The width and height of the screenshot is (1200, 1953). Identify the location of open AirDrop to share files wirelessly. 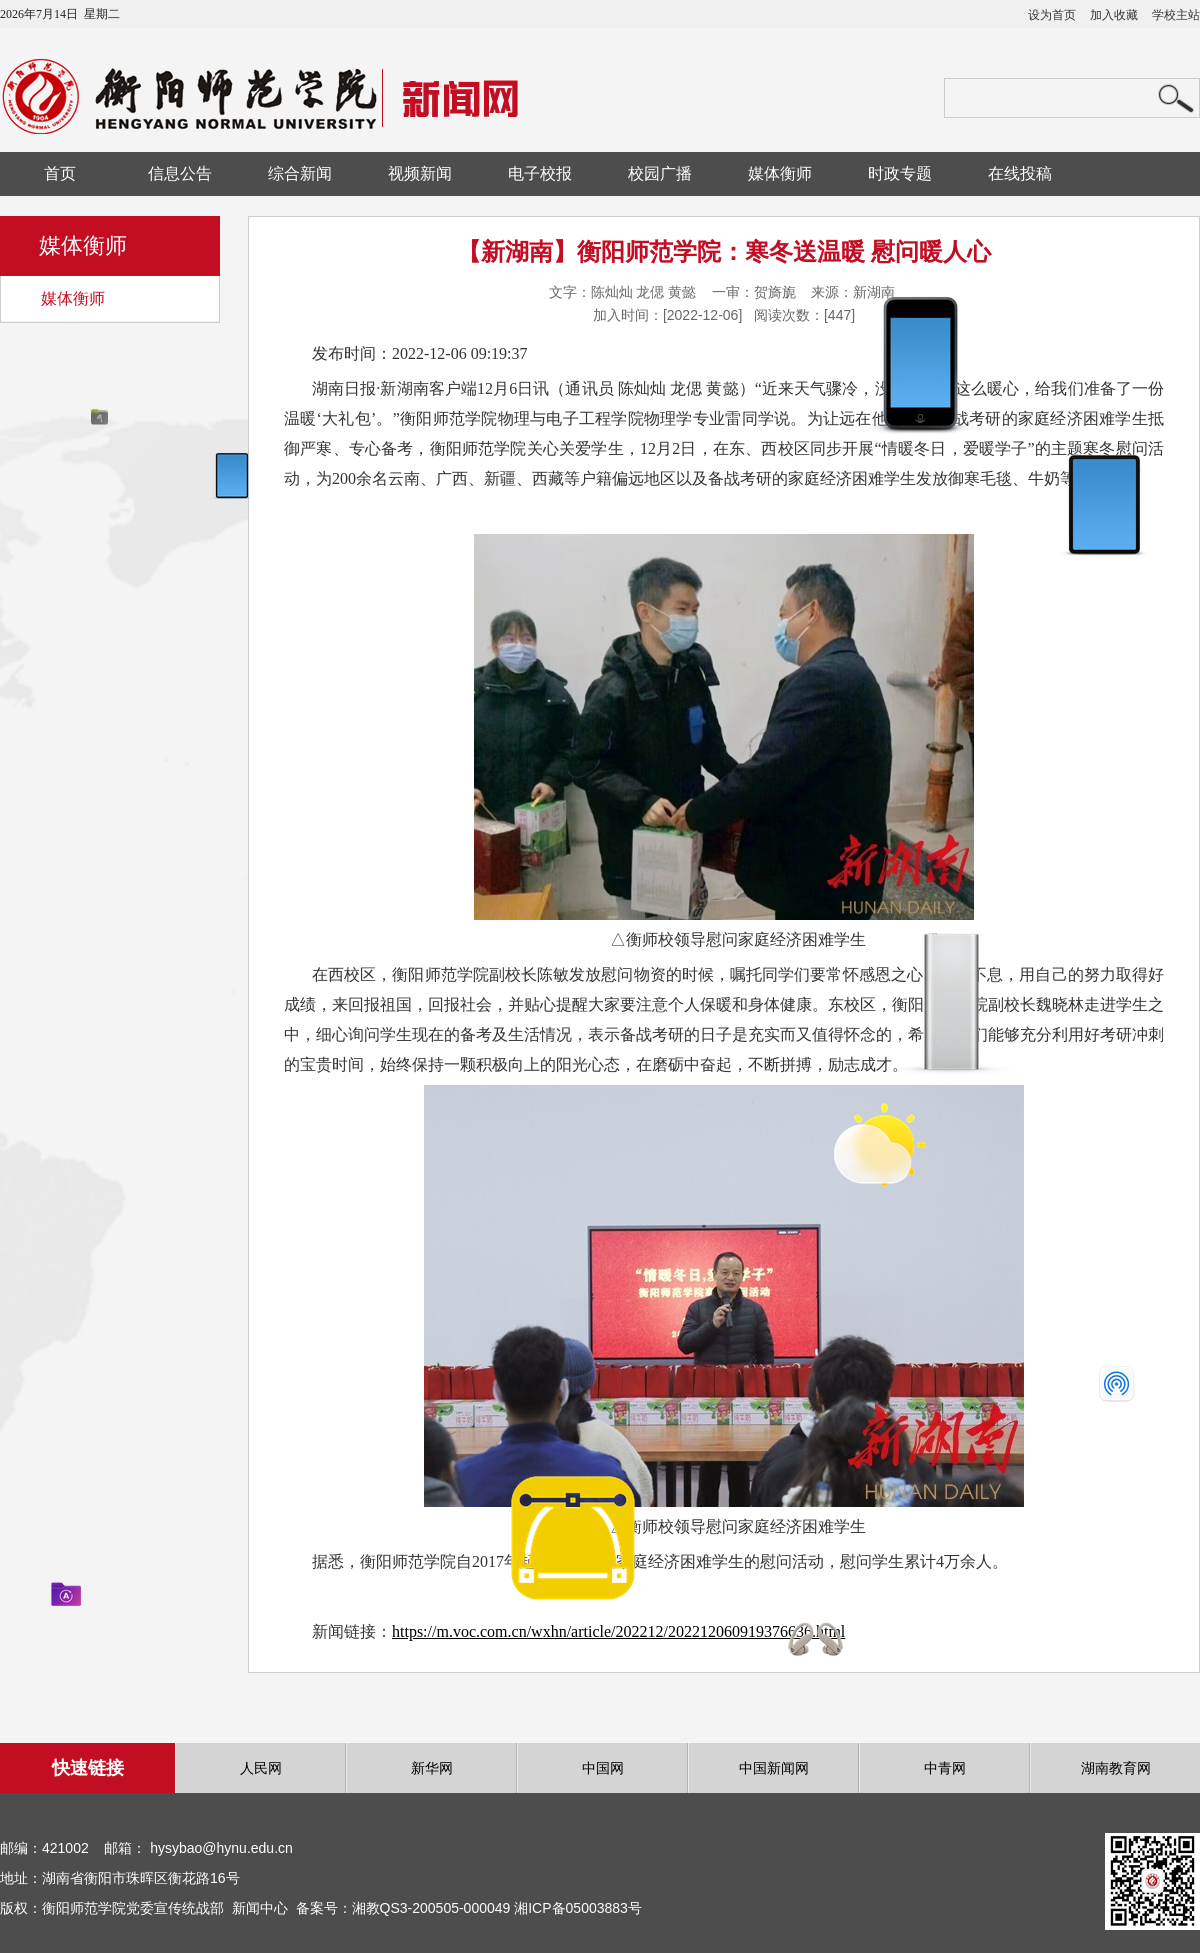
(1116, 1383).